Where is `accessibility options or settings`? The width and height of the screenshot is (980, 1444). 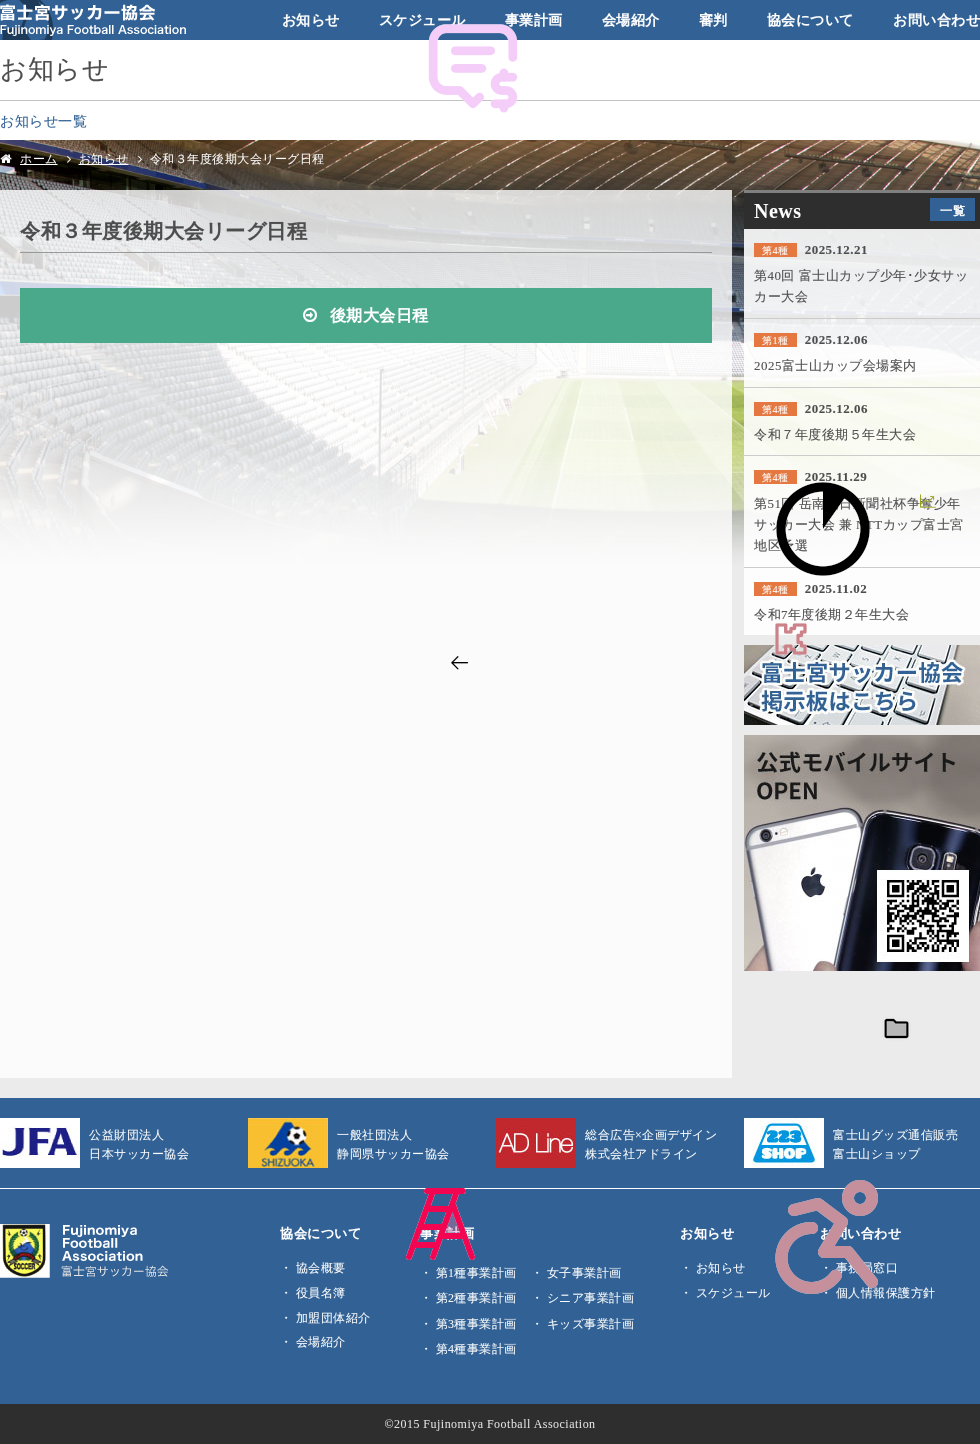 accessibility options or settings is located at coordinates (830, 1234).